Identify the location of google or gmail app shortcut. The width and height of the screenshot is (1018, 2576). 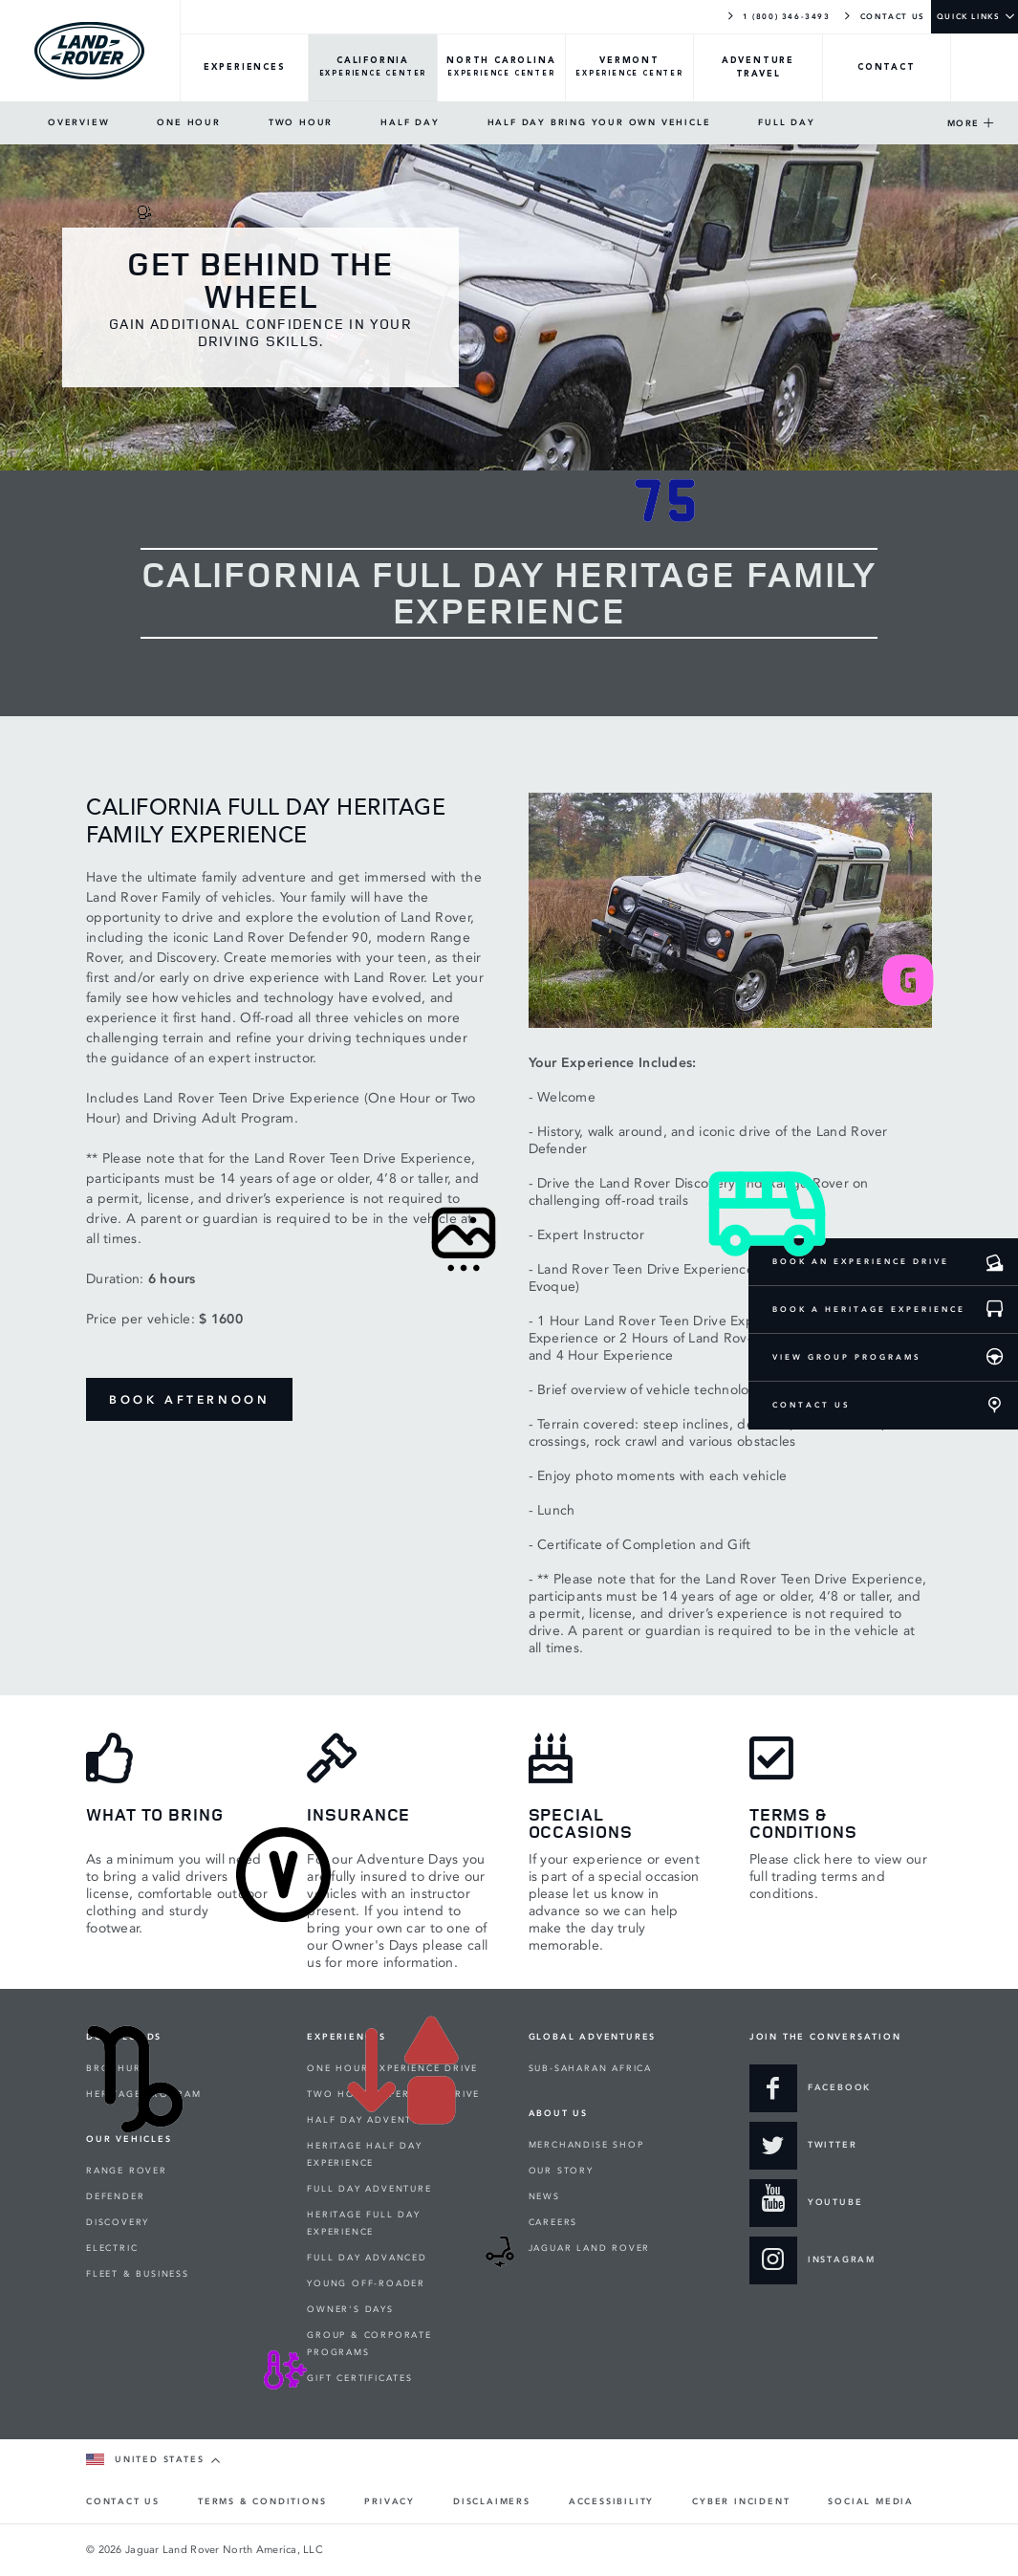
(908, 980).